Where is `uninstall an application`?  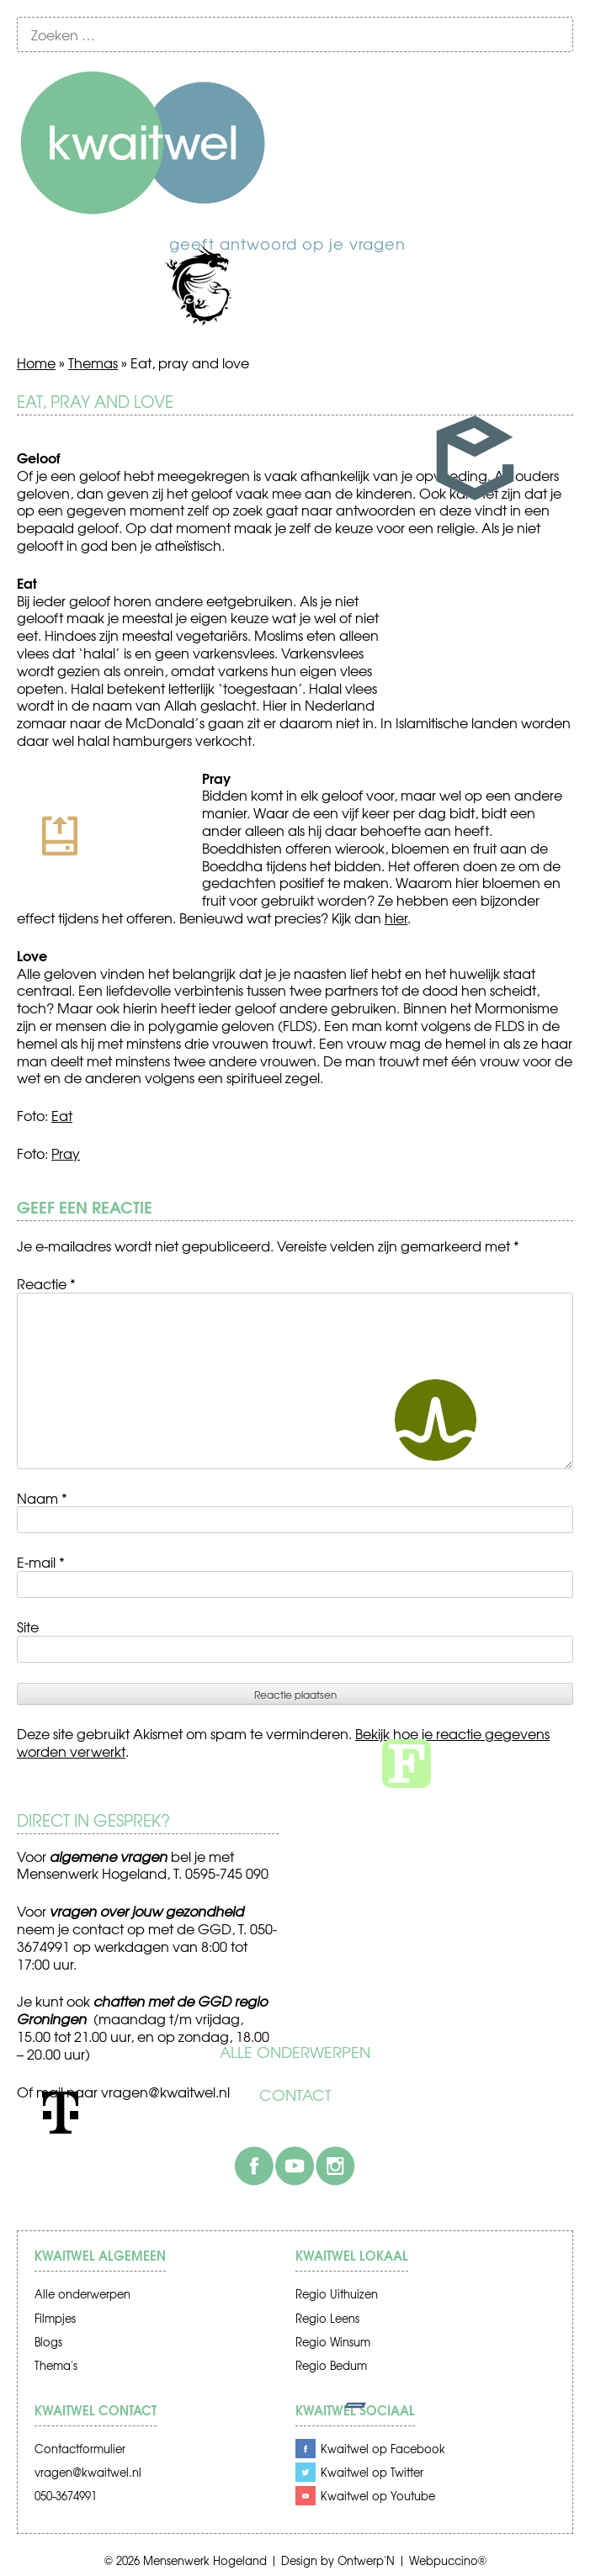 uninstall an application is located at coordinates (60, 836).